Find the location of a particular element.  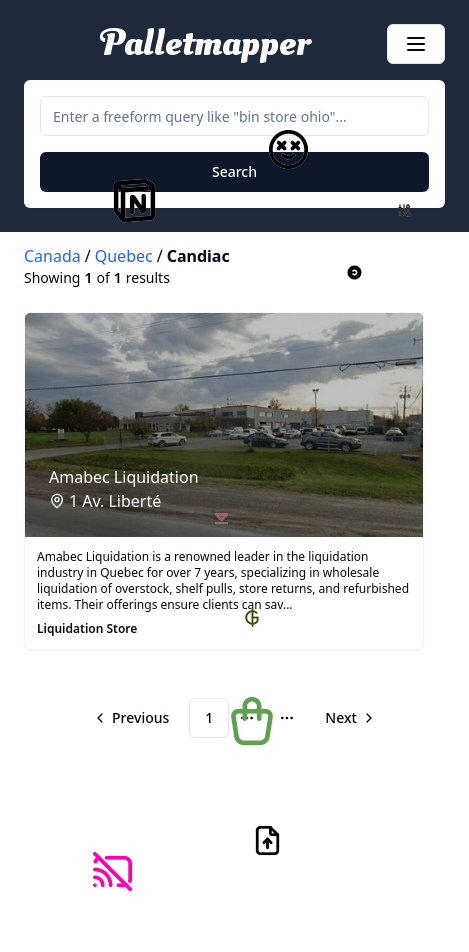

view your shopping bag is located at coordinates (252, 721).